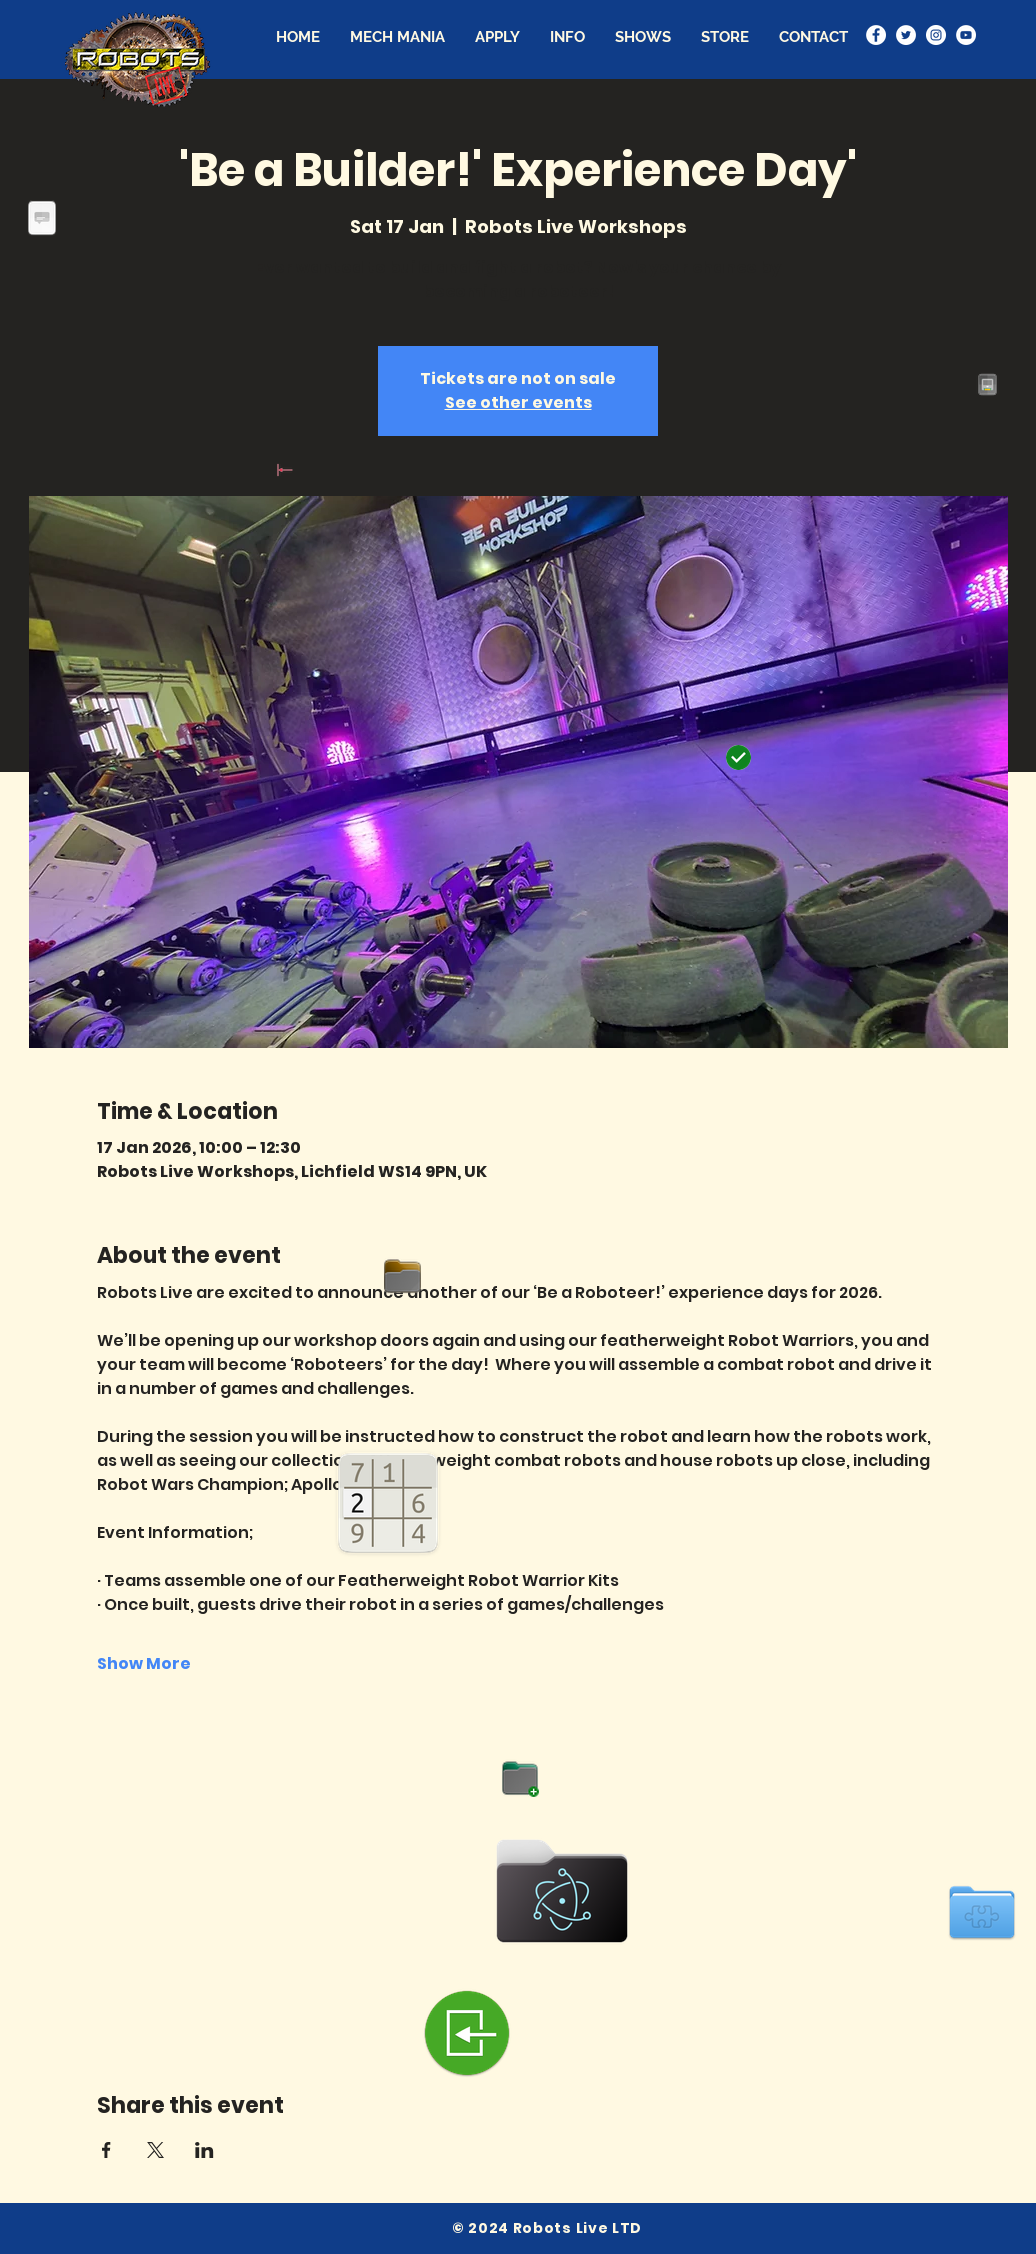 The height and width of the screenshot is (2254, 1036). Describe the element at coordinates (402, 1275) in the screenshot. I see `indicates an open or currently accessed folder` at that location.